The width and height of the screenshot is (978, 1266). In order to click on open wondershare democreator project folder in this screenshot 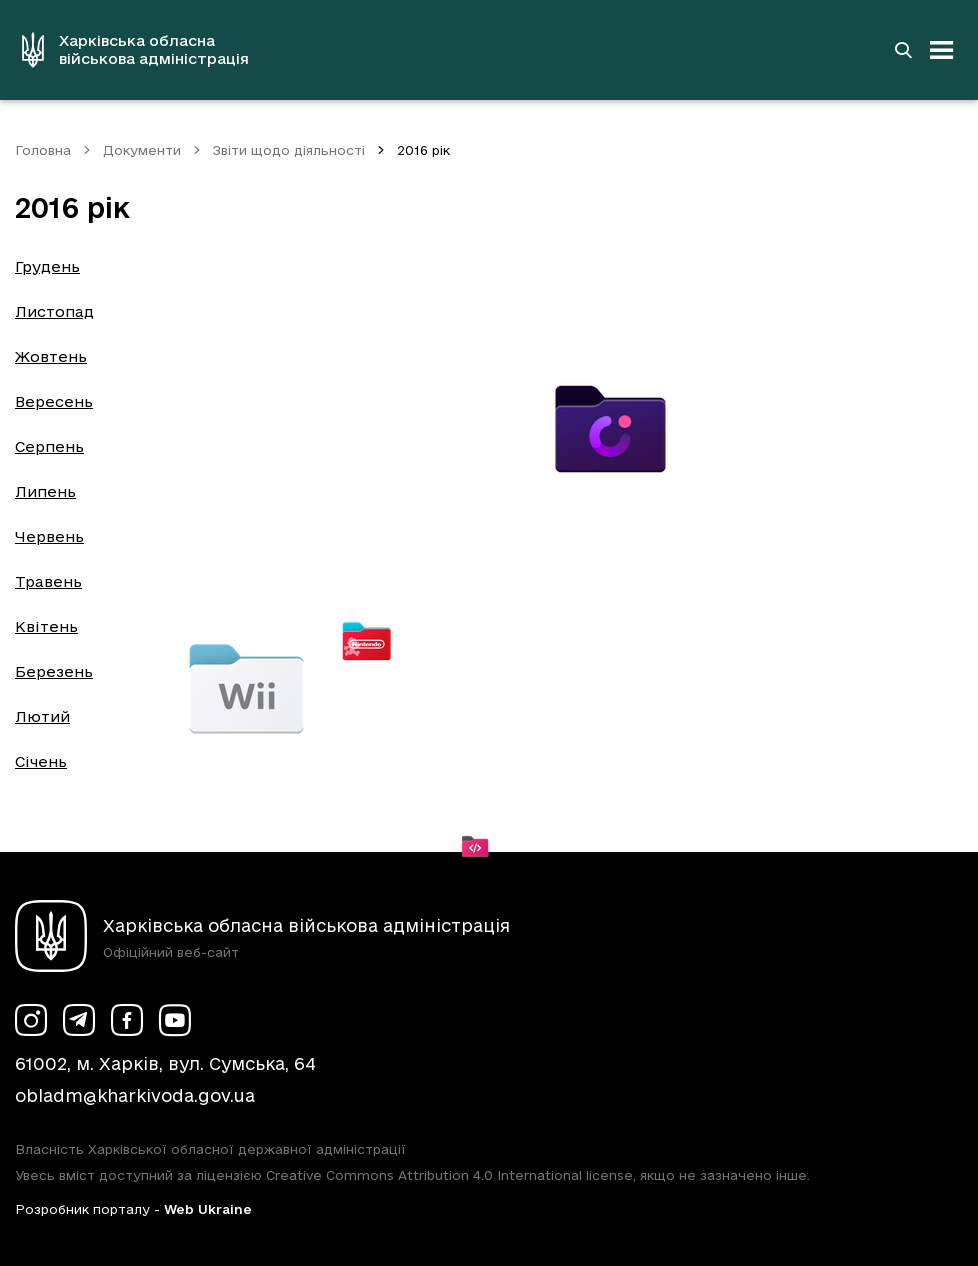, I will do `click(610, 432)`.